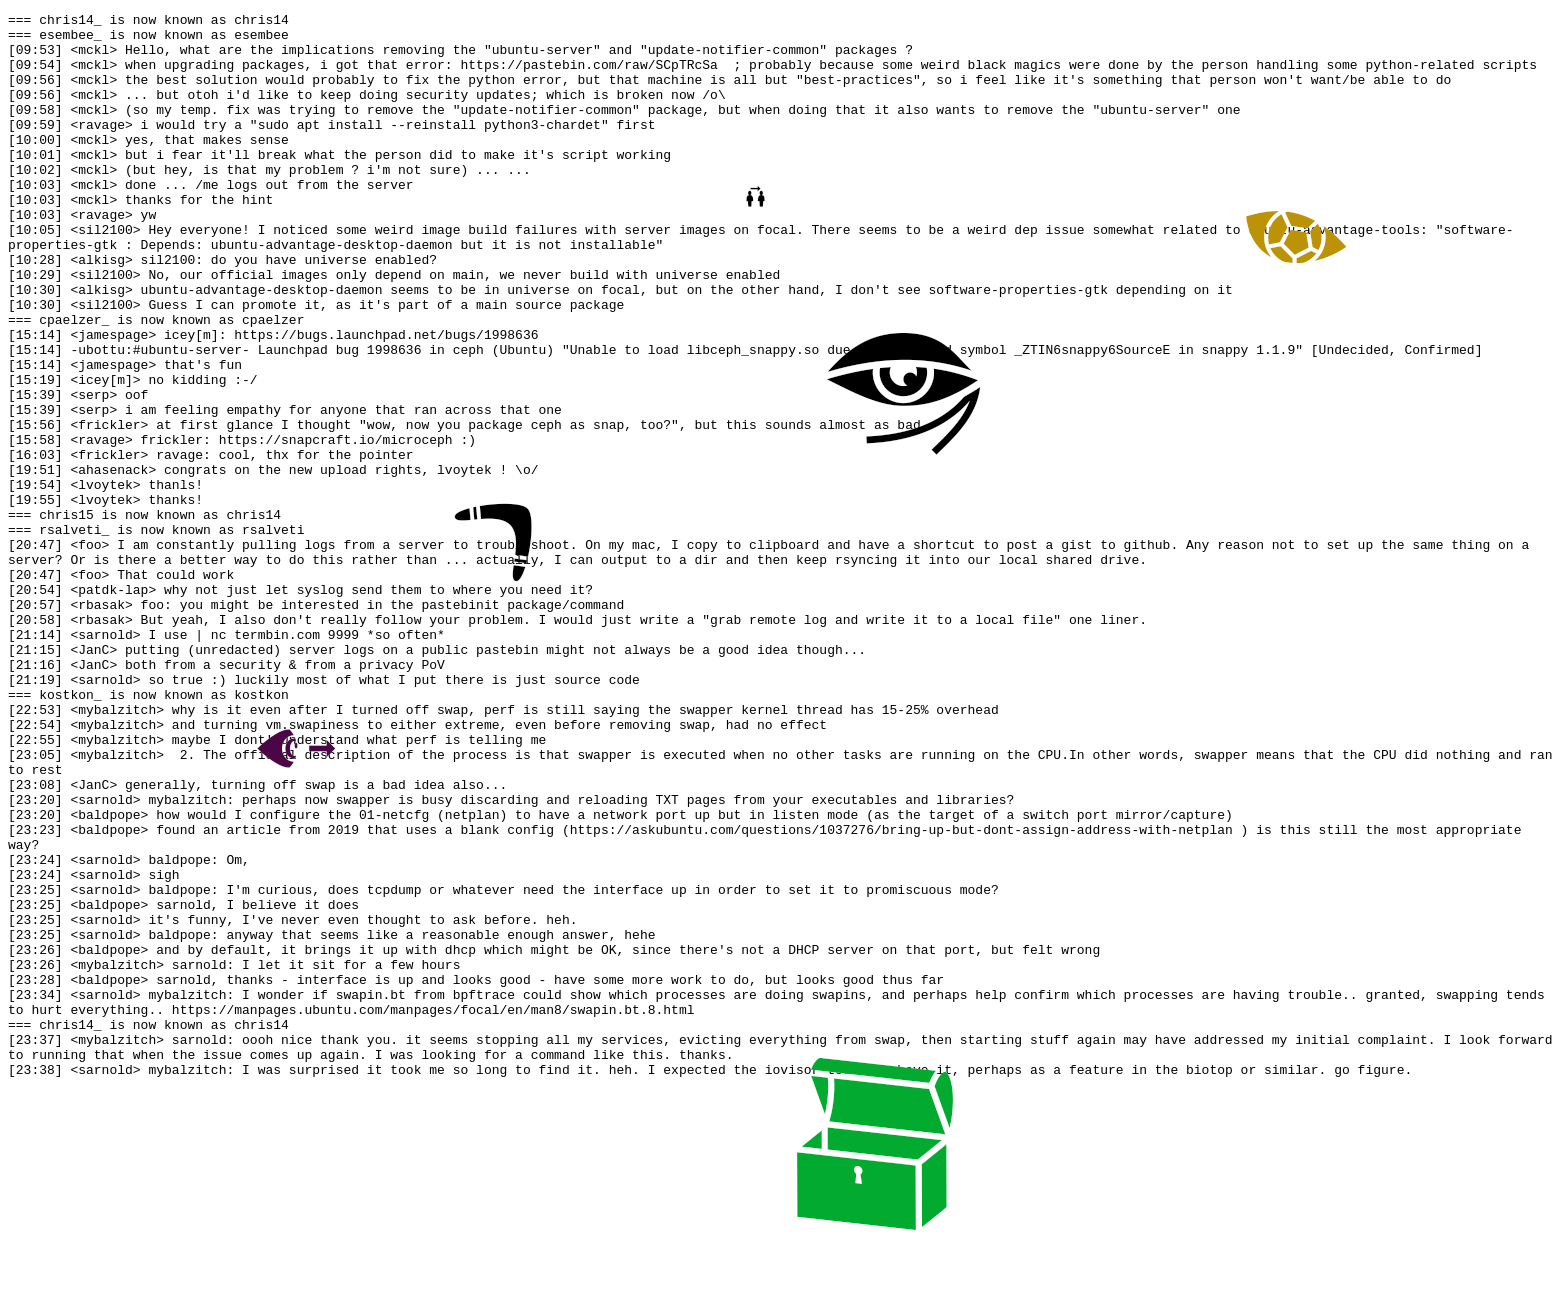  I want to click on boomerang weapon or tool in a game inventory, so click(493, 542).